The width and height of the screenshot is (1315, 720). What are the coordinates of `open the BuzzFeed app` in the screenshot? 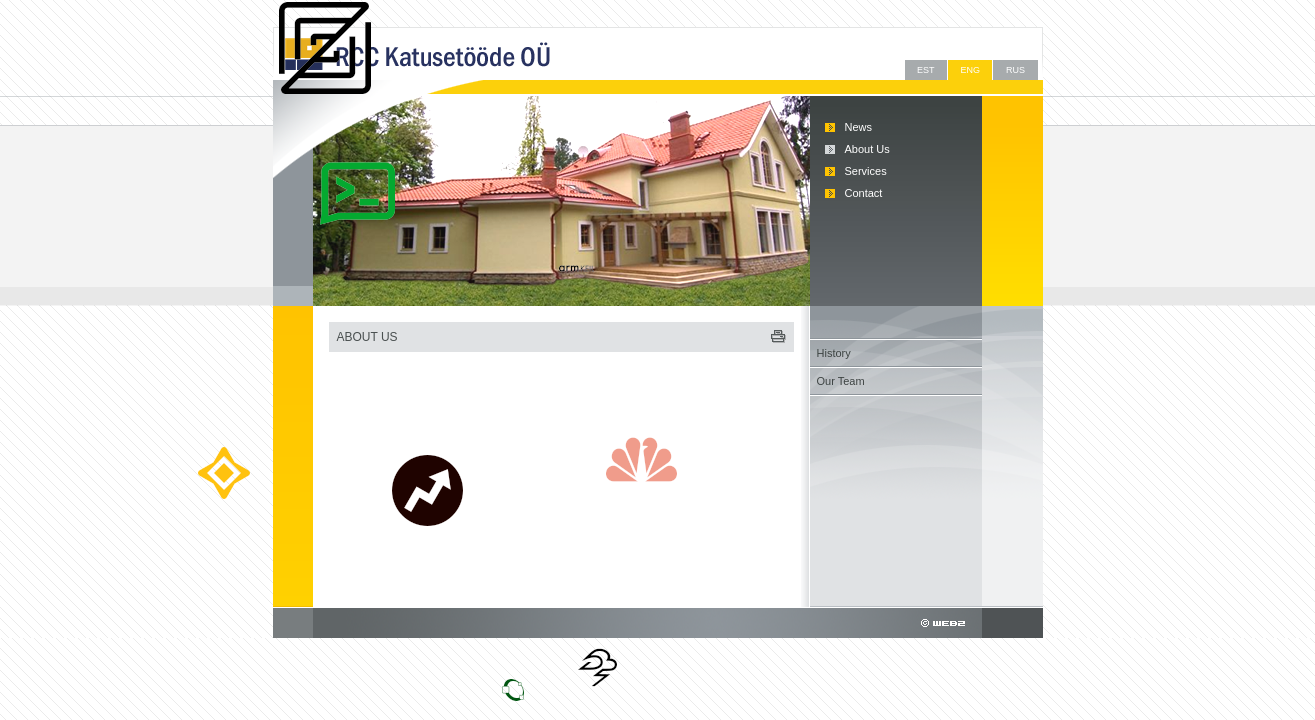 It's located at (427, 490).